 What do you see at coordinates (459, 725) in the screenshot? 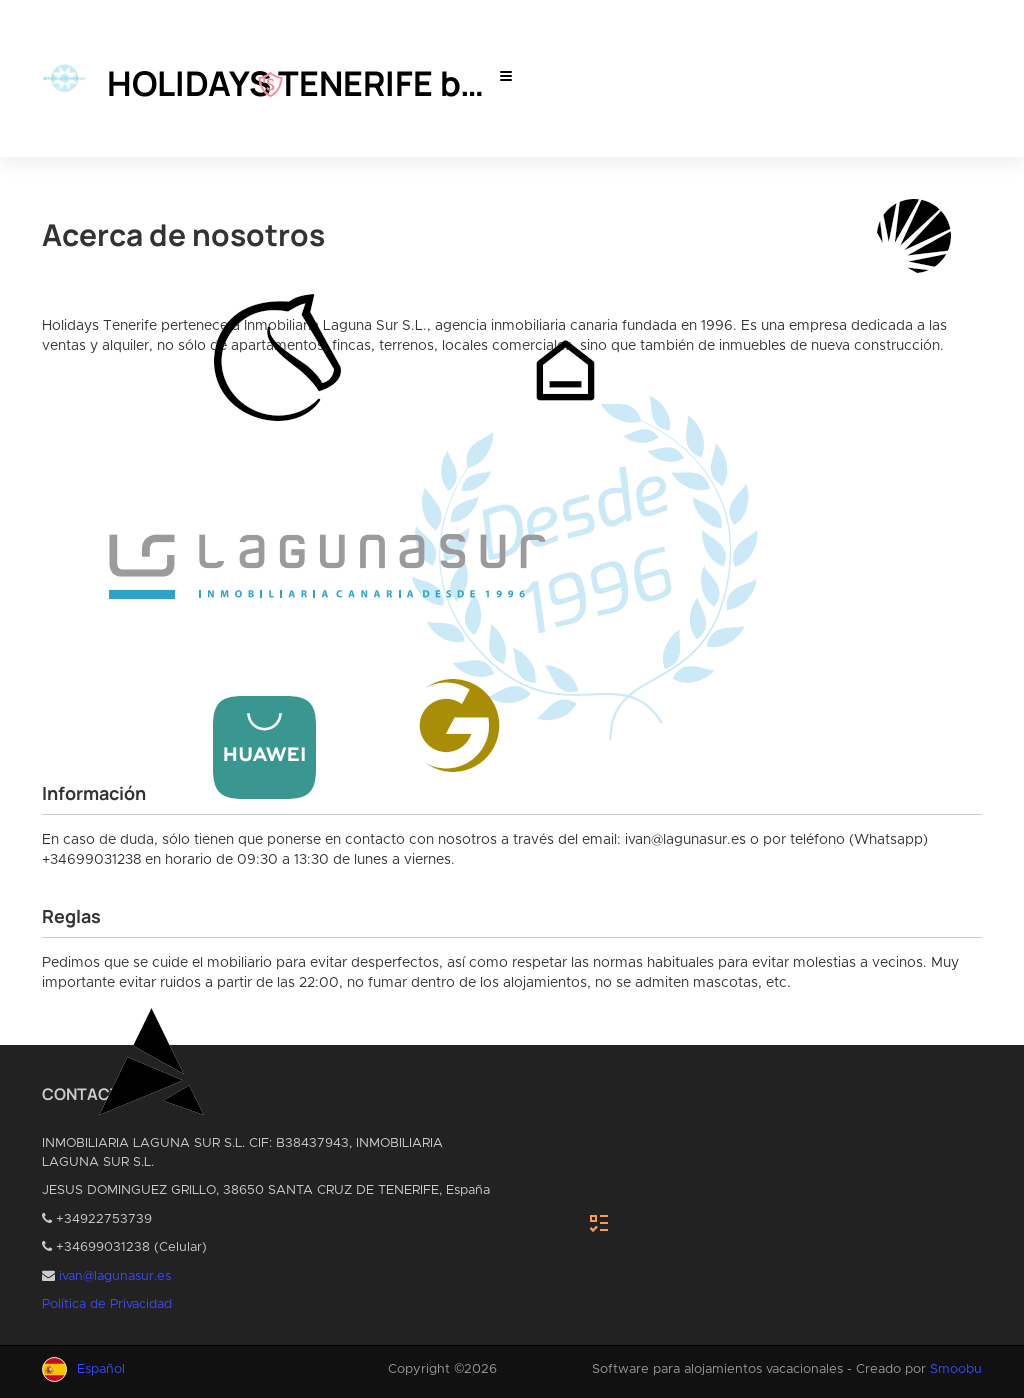
I see `gcore brand logo` at bounding box center [459, 725].